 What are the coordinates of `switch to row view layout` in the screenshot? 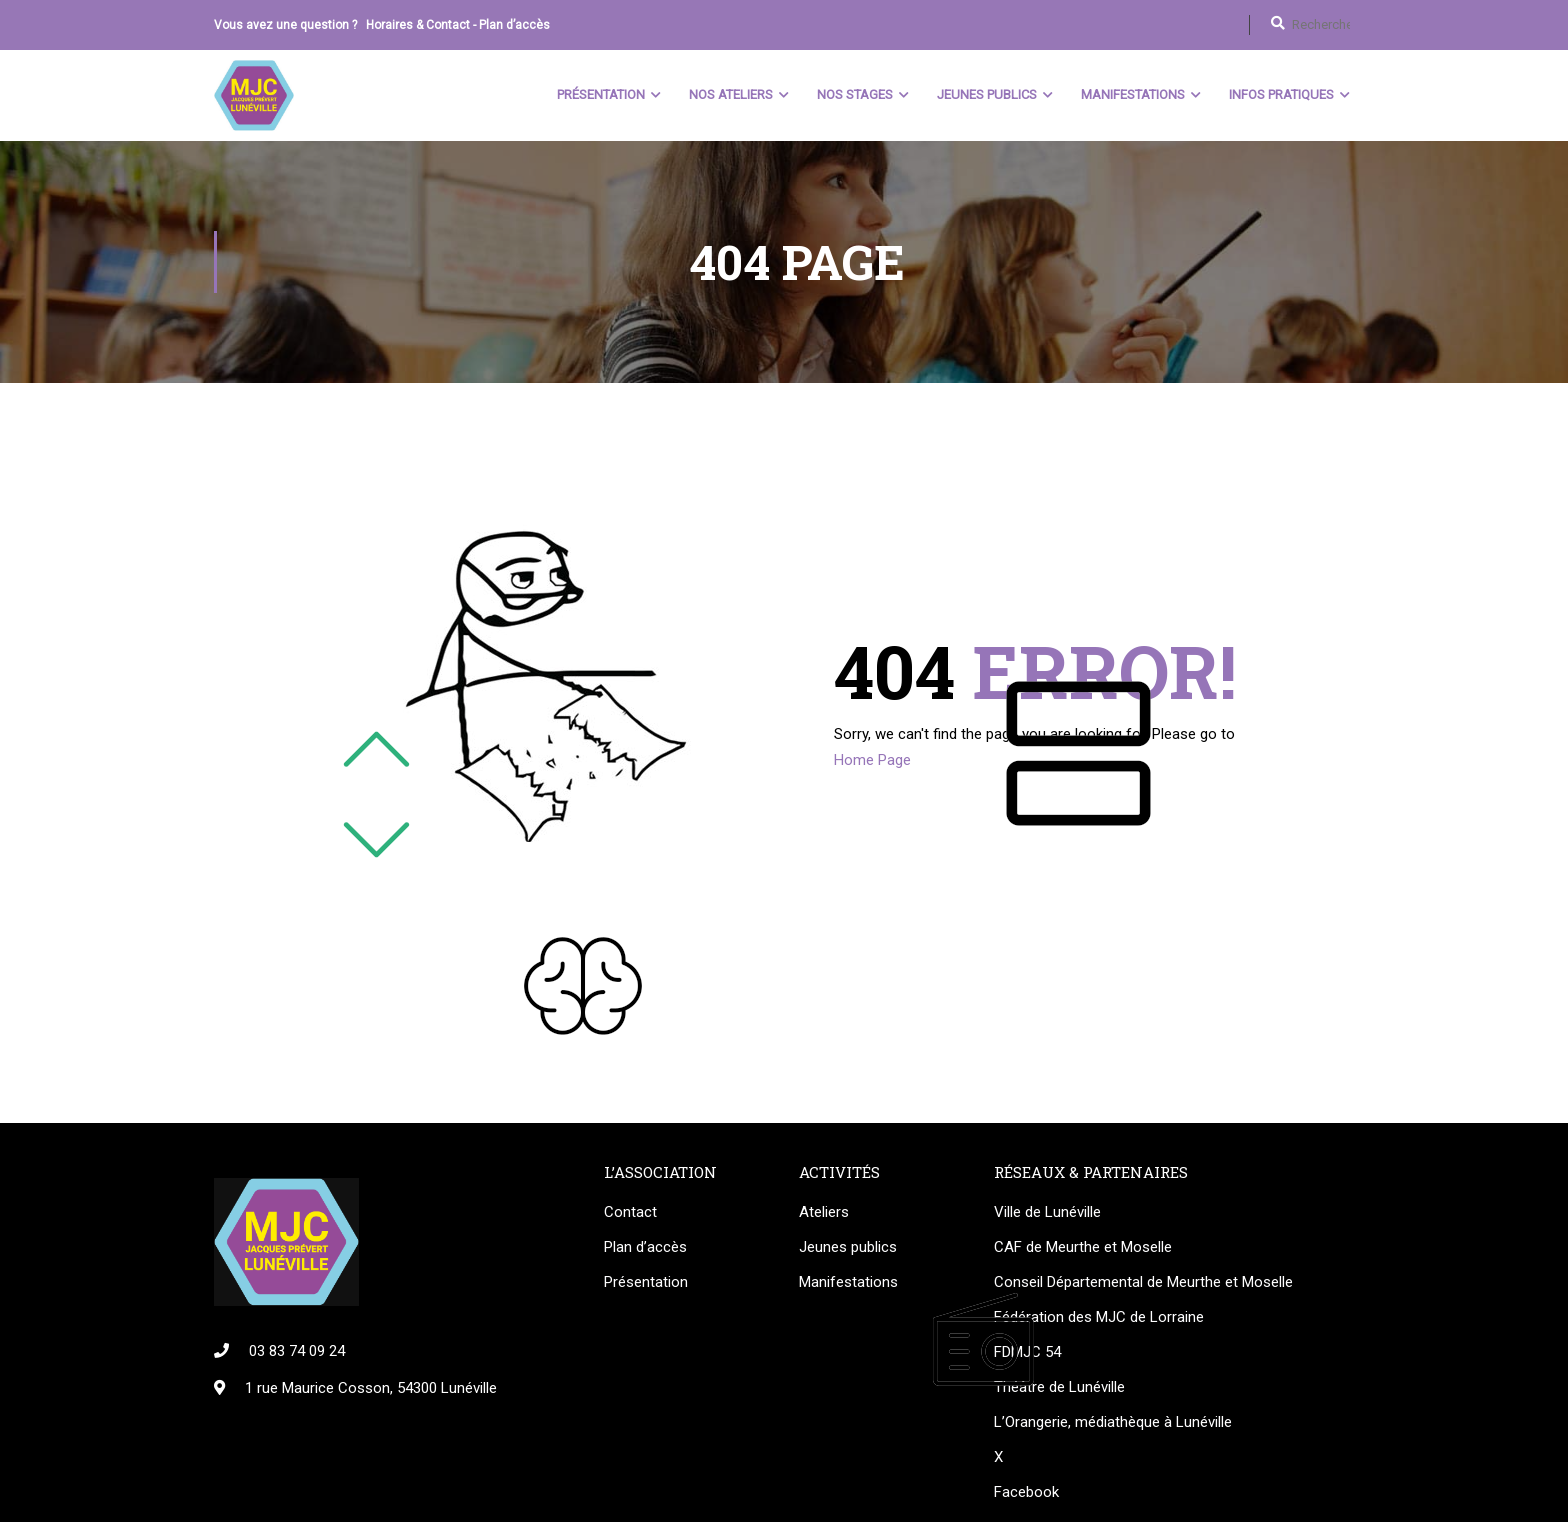 It's located at (1078, 753).